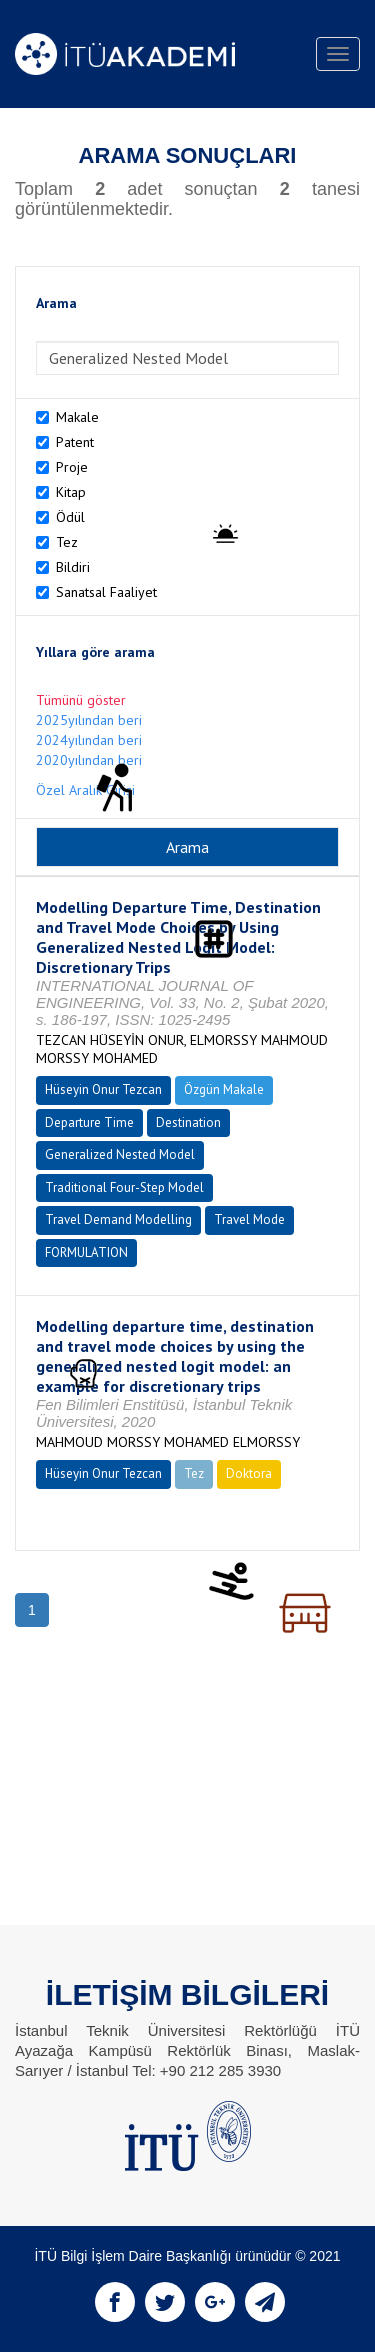 The width and height of the screenshot is (375, 2352). What do you see at coordinates (225, 534) in the screenshot?
I see `toggle sunrise/sunset display mode` at bounding box center [225, 534].